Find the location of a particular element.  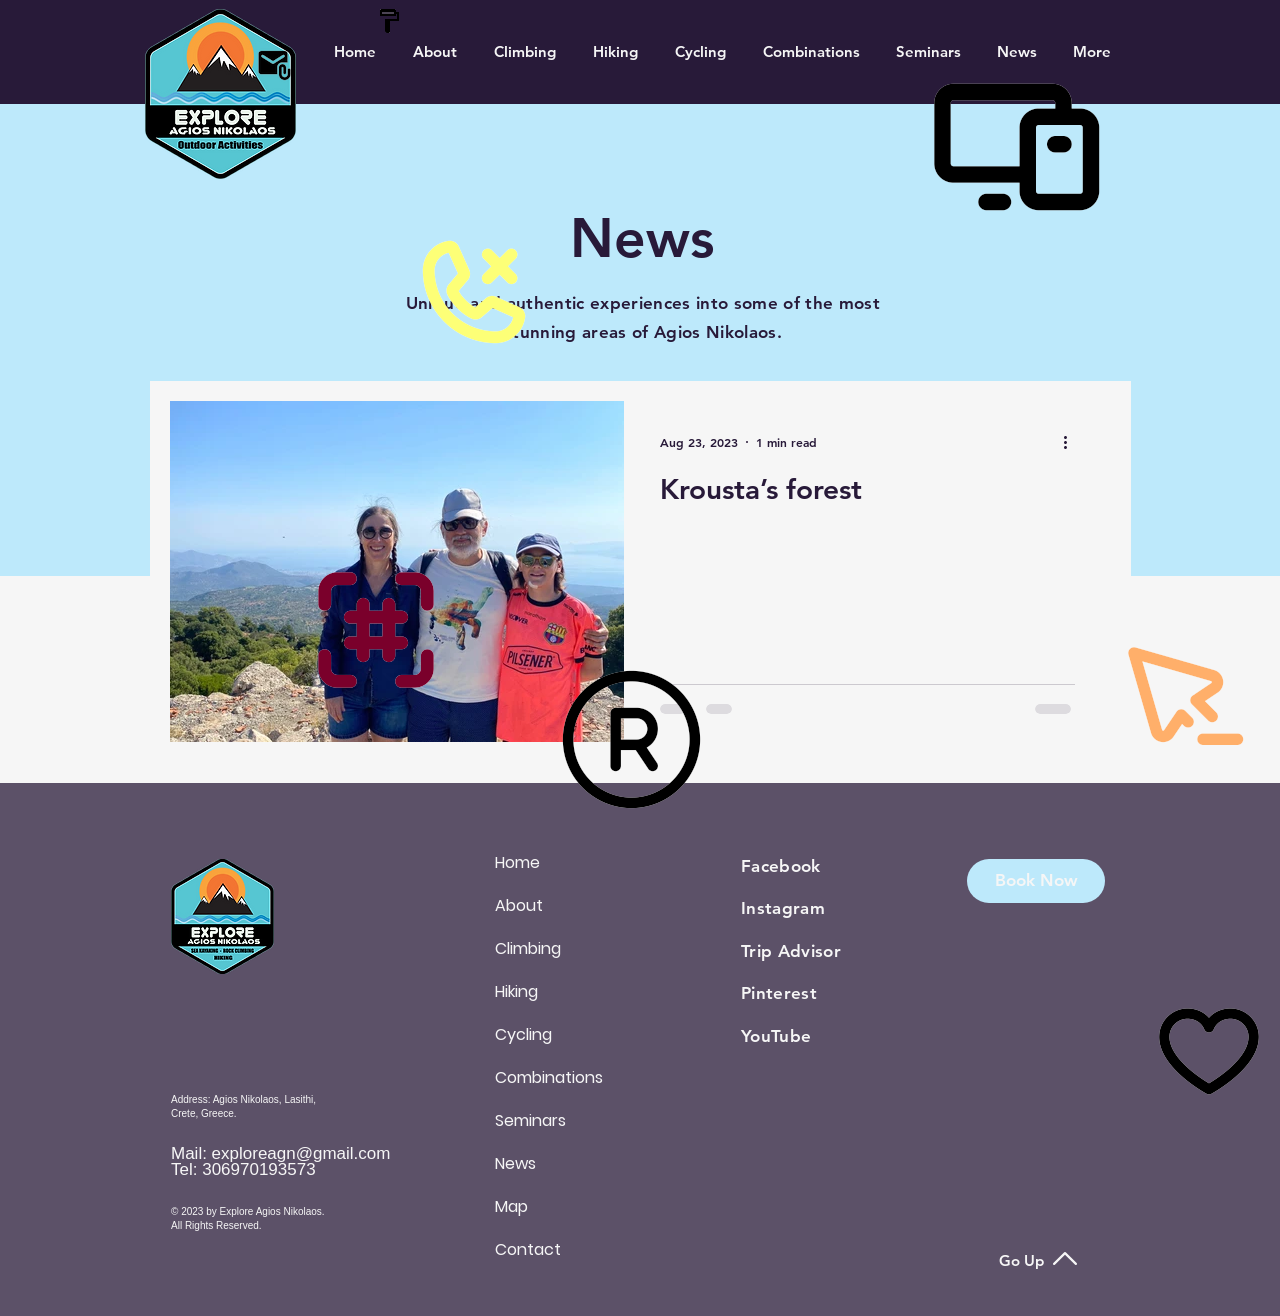

add to favorites is located at coordinates (1209, 1048).